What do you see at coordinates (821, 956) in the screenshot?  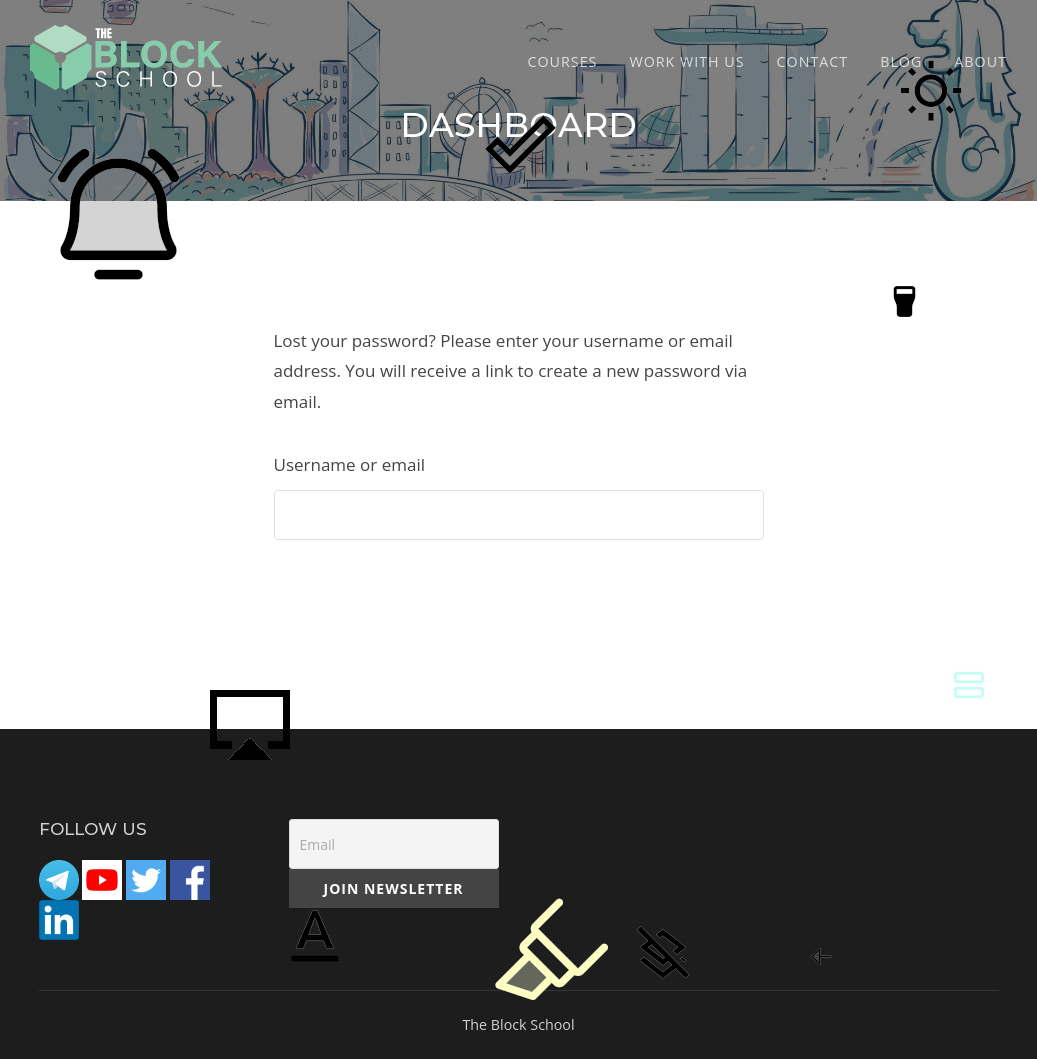 I see `go back to previous screen` at bounding box center [821, 956].